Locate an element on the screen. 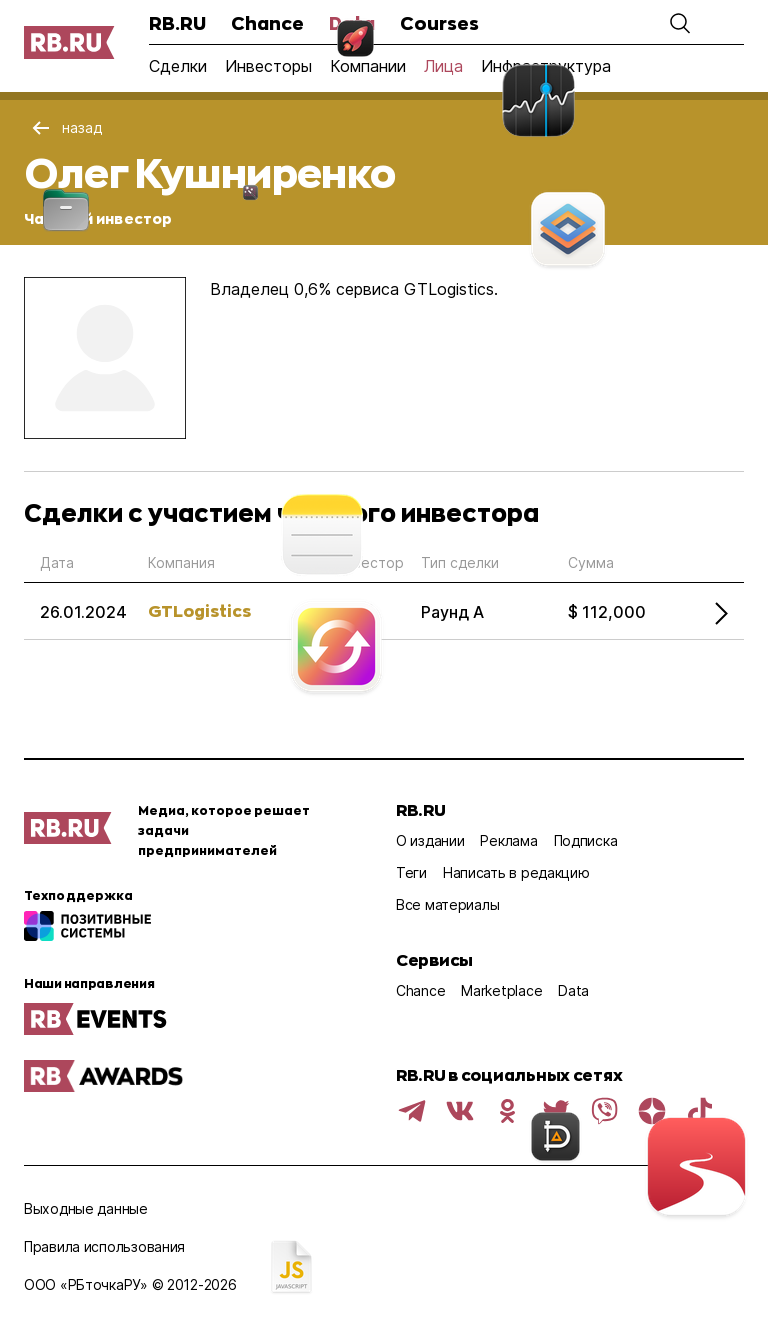 Image resolution: width=768 pixels, height=1321 pixels. open switcheroo image converter app is located at coordinates (336, 646).